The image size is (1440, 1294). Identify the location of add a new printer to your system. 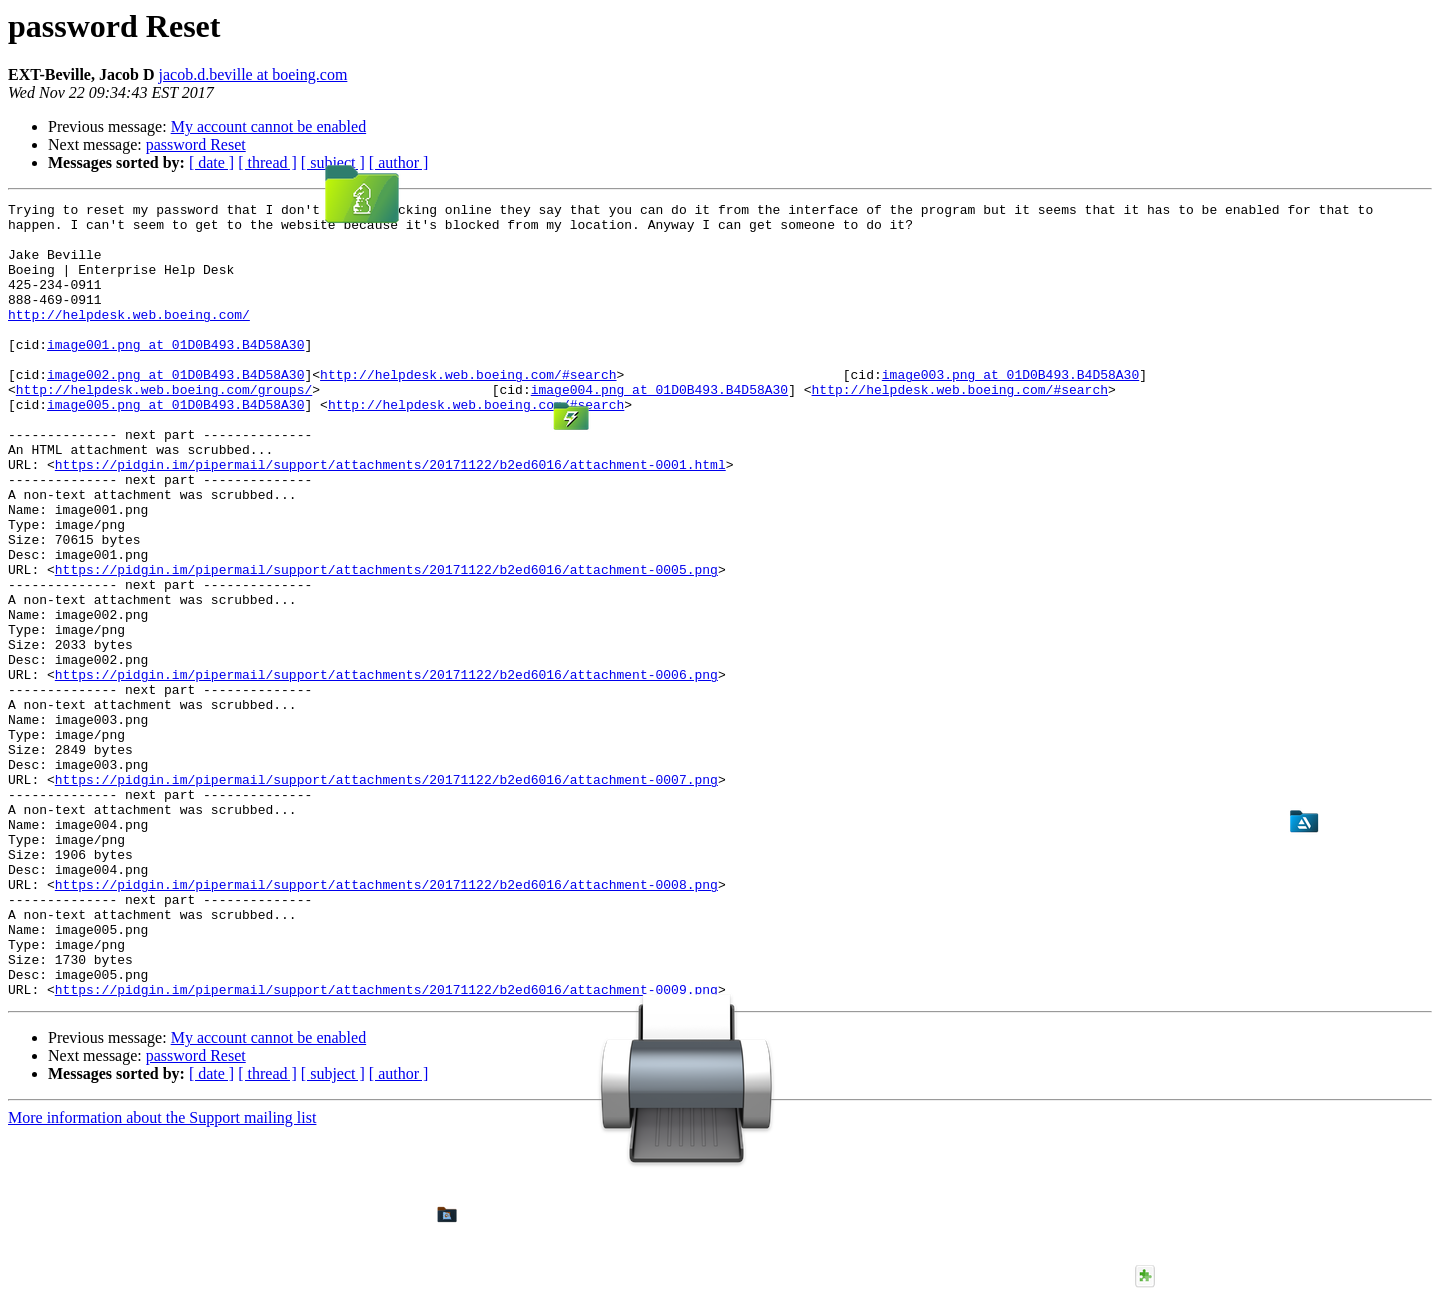
(686, 1078).